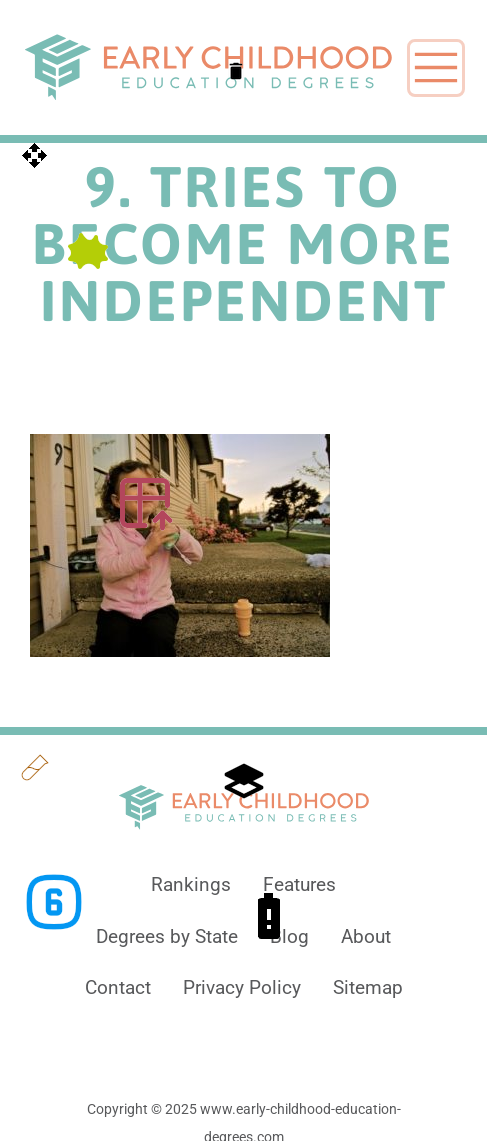 This screenshot has height=1141, width=487. I want to click on indicates an explosion or impact event, so click(88, 251).